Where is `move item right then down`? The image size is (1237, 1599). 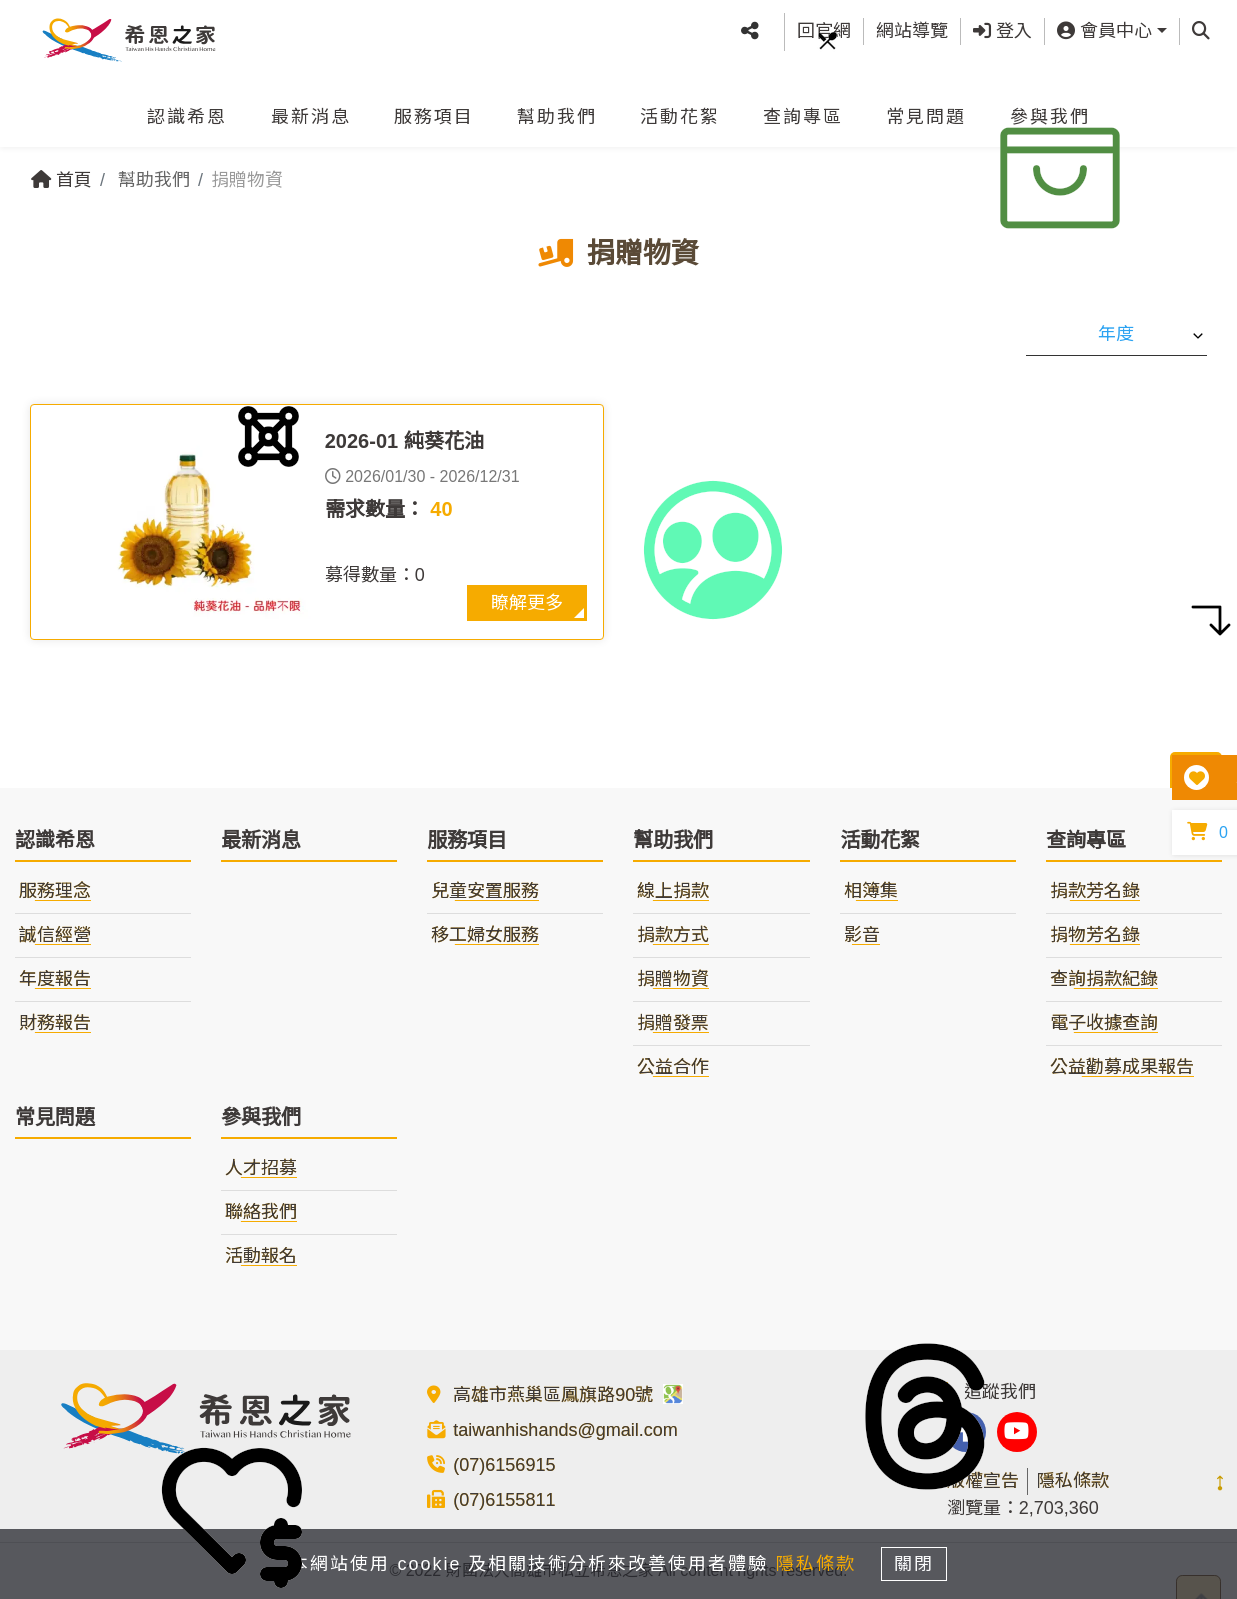
move item right then down is located at coordinates (1211, 619).